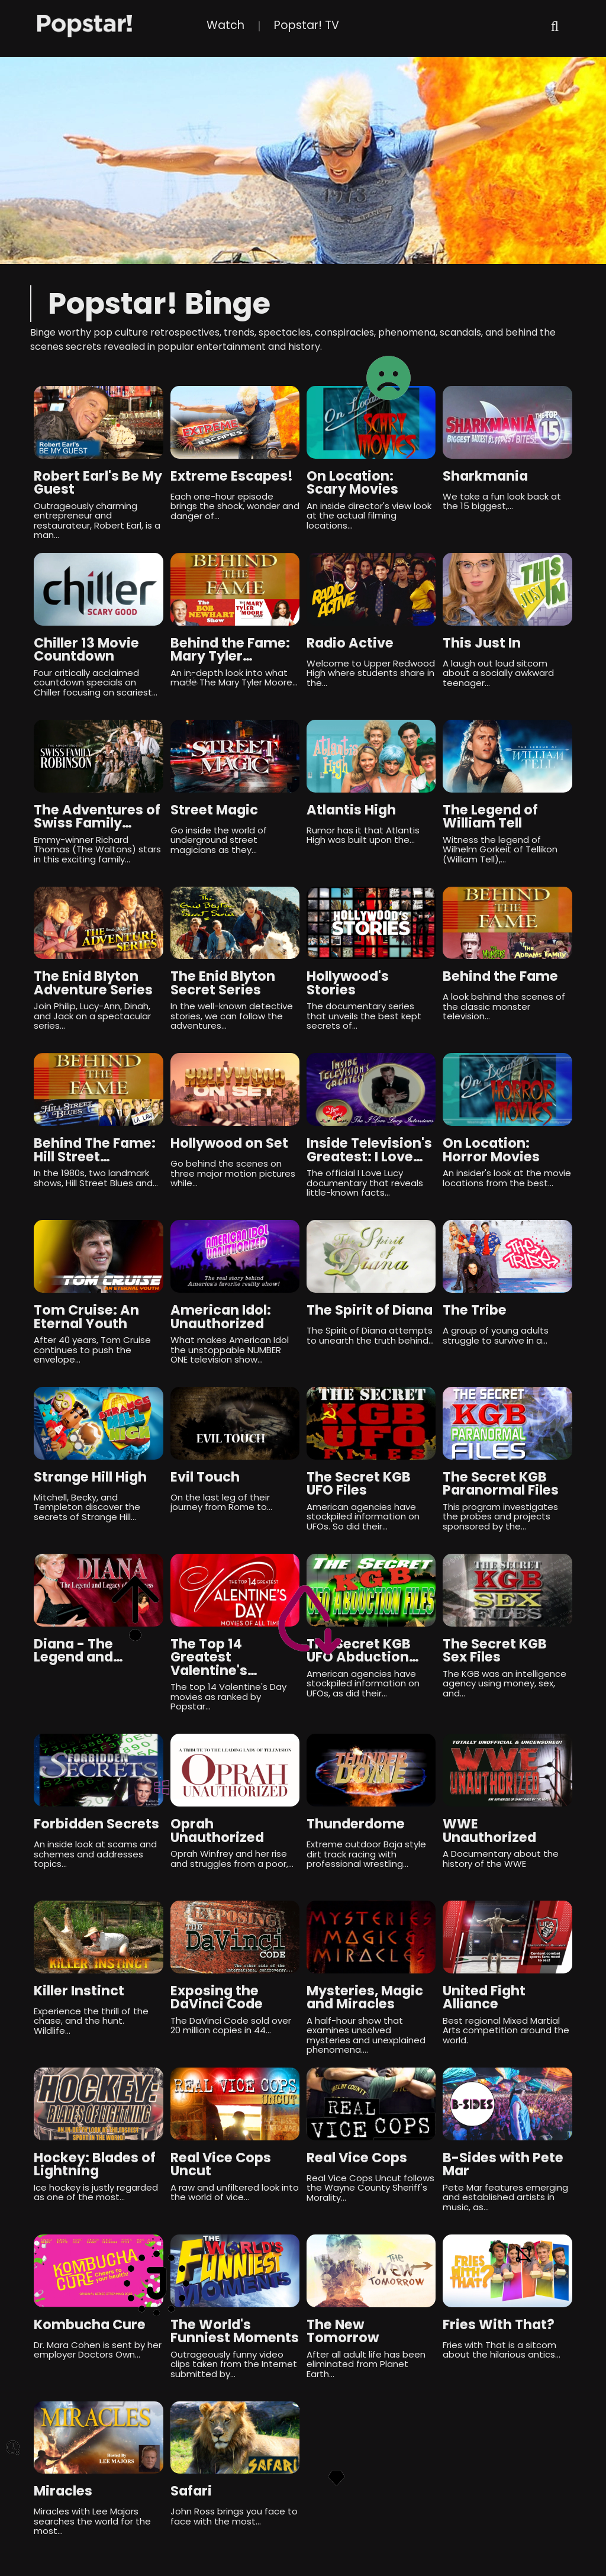 Image resolution: width=606 pixels, height=2576 pixels. Describe the element at coordinates (524, 2254) in the screenshot. I see `disable vector editing mode` at that location.